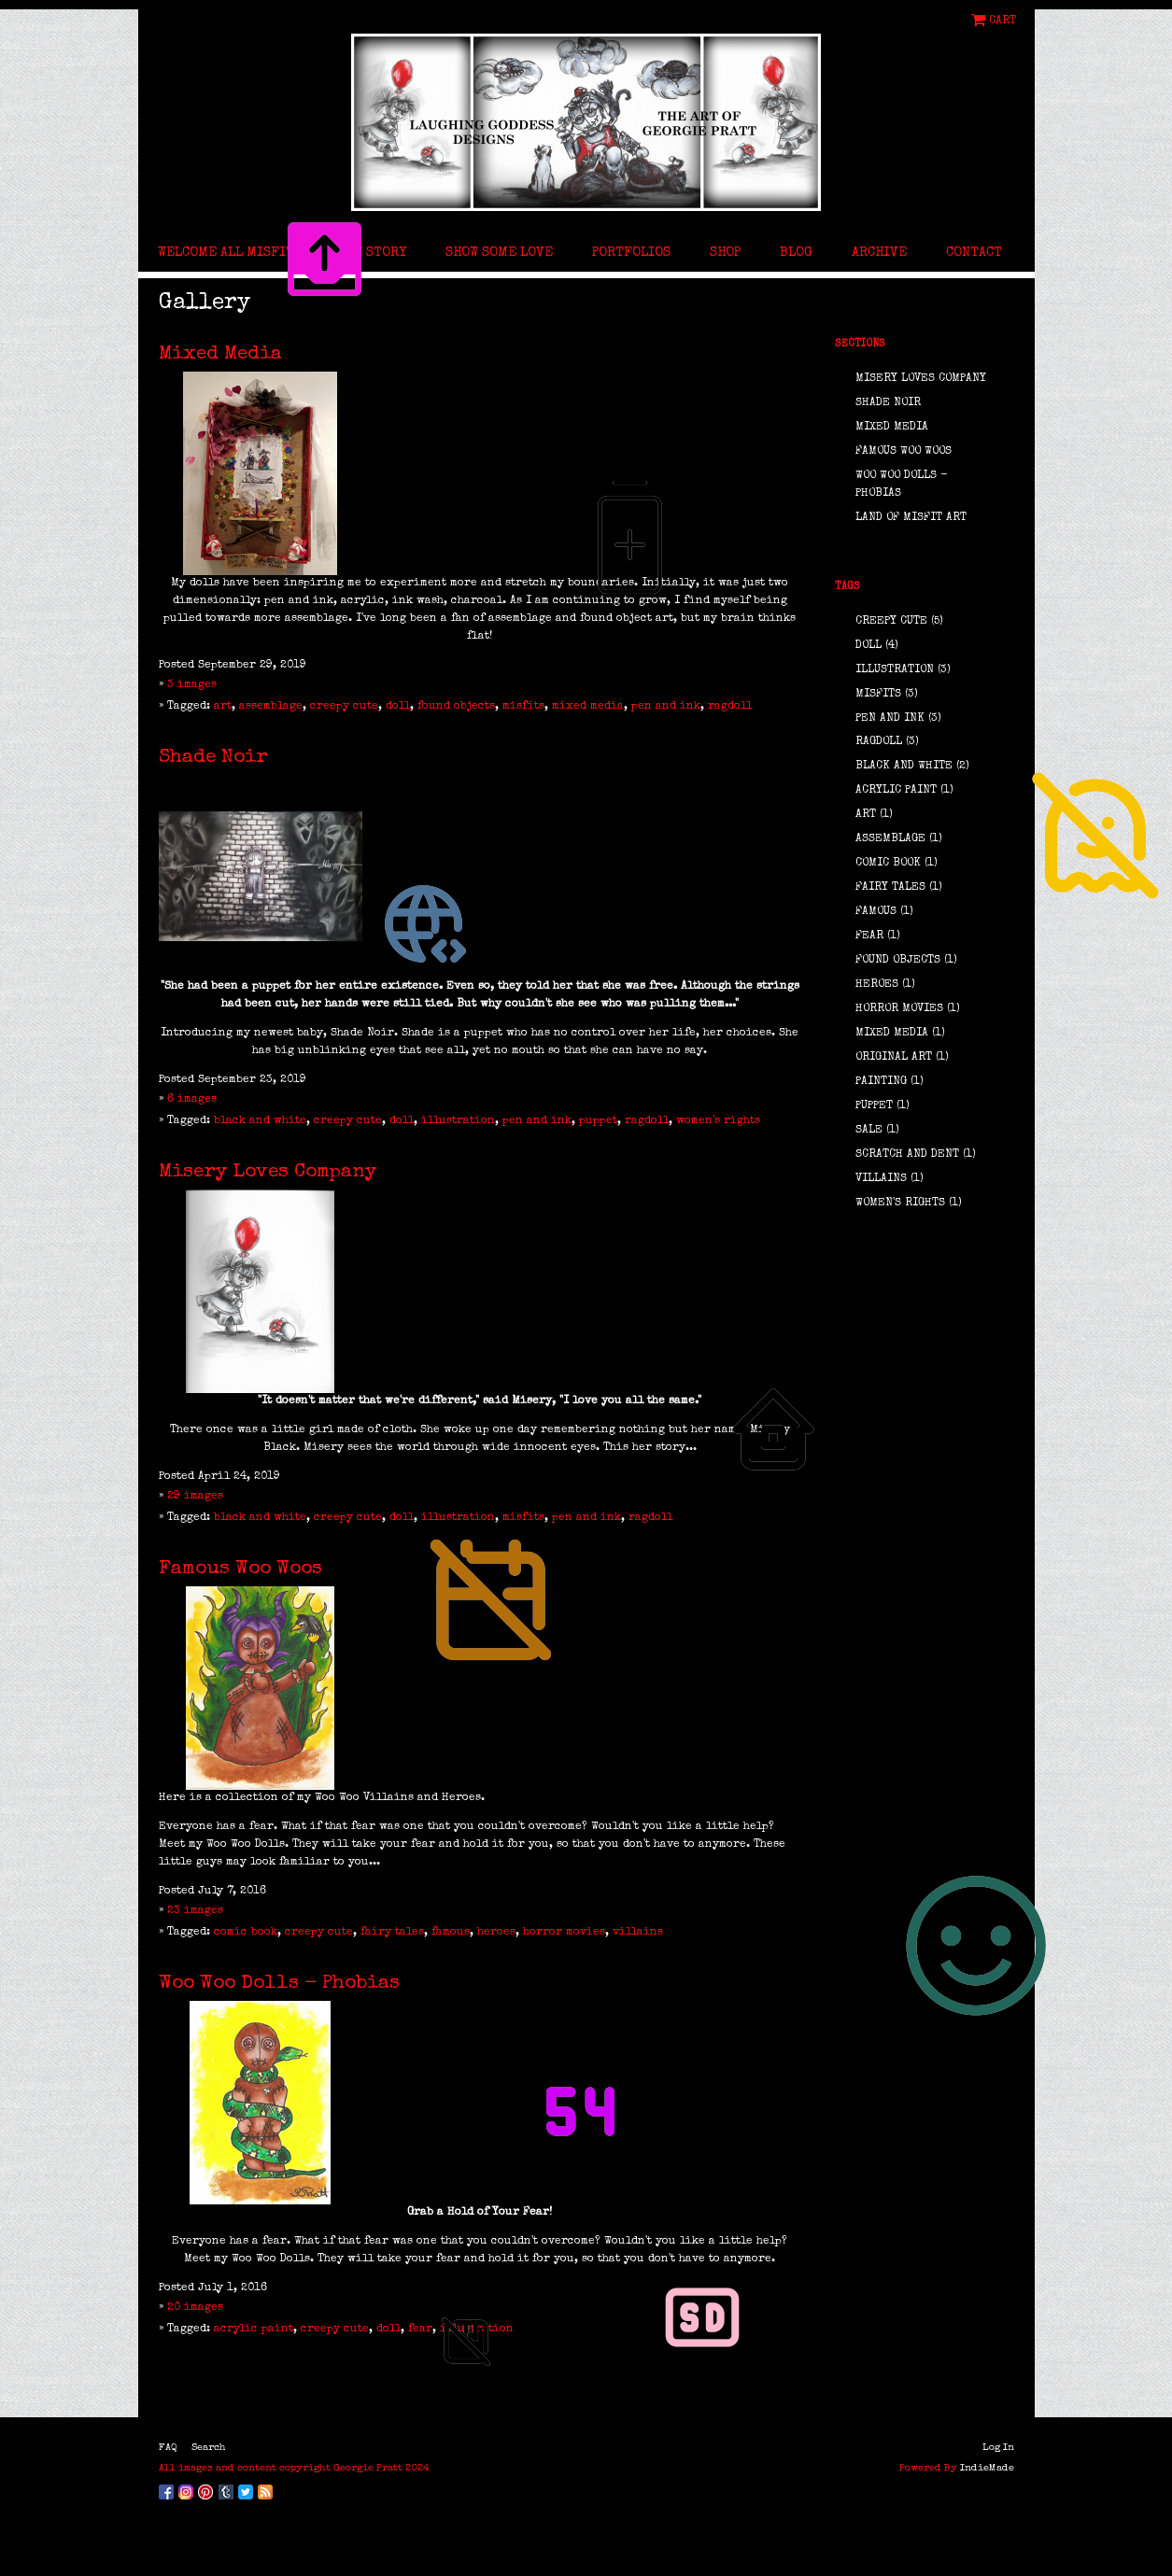 Image resolution: width=1172 pixels, height=2576 pixels. What do you see at coordinates (629, 539) in the screenshot?
I see `add or insert a new battery` at bounding box center [629, 539].